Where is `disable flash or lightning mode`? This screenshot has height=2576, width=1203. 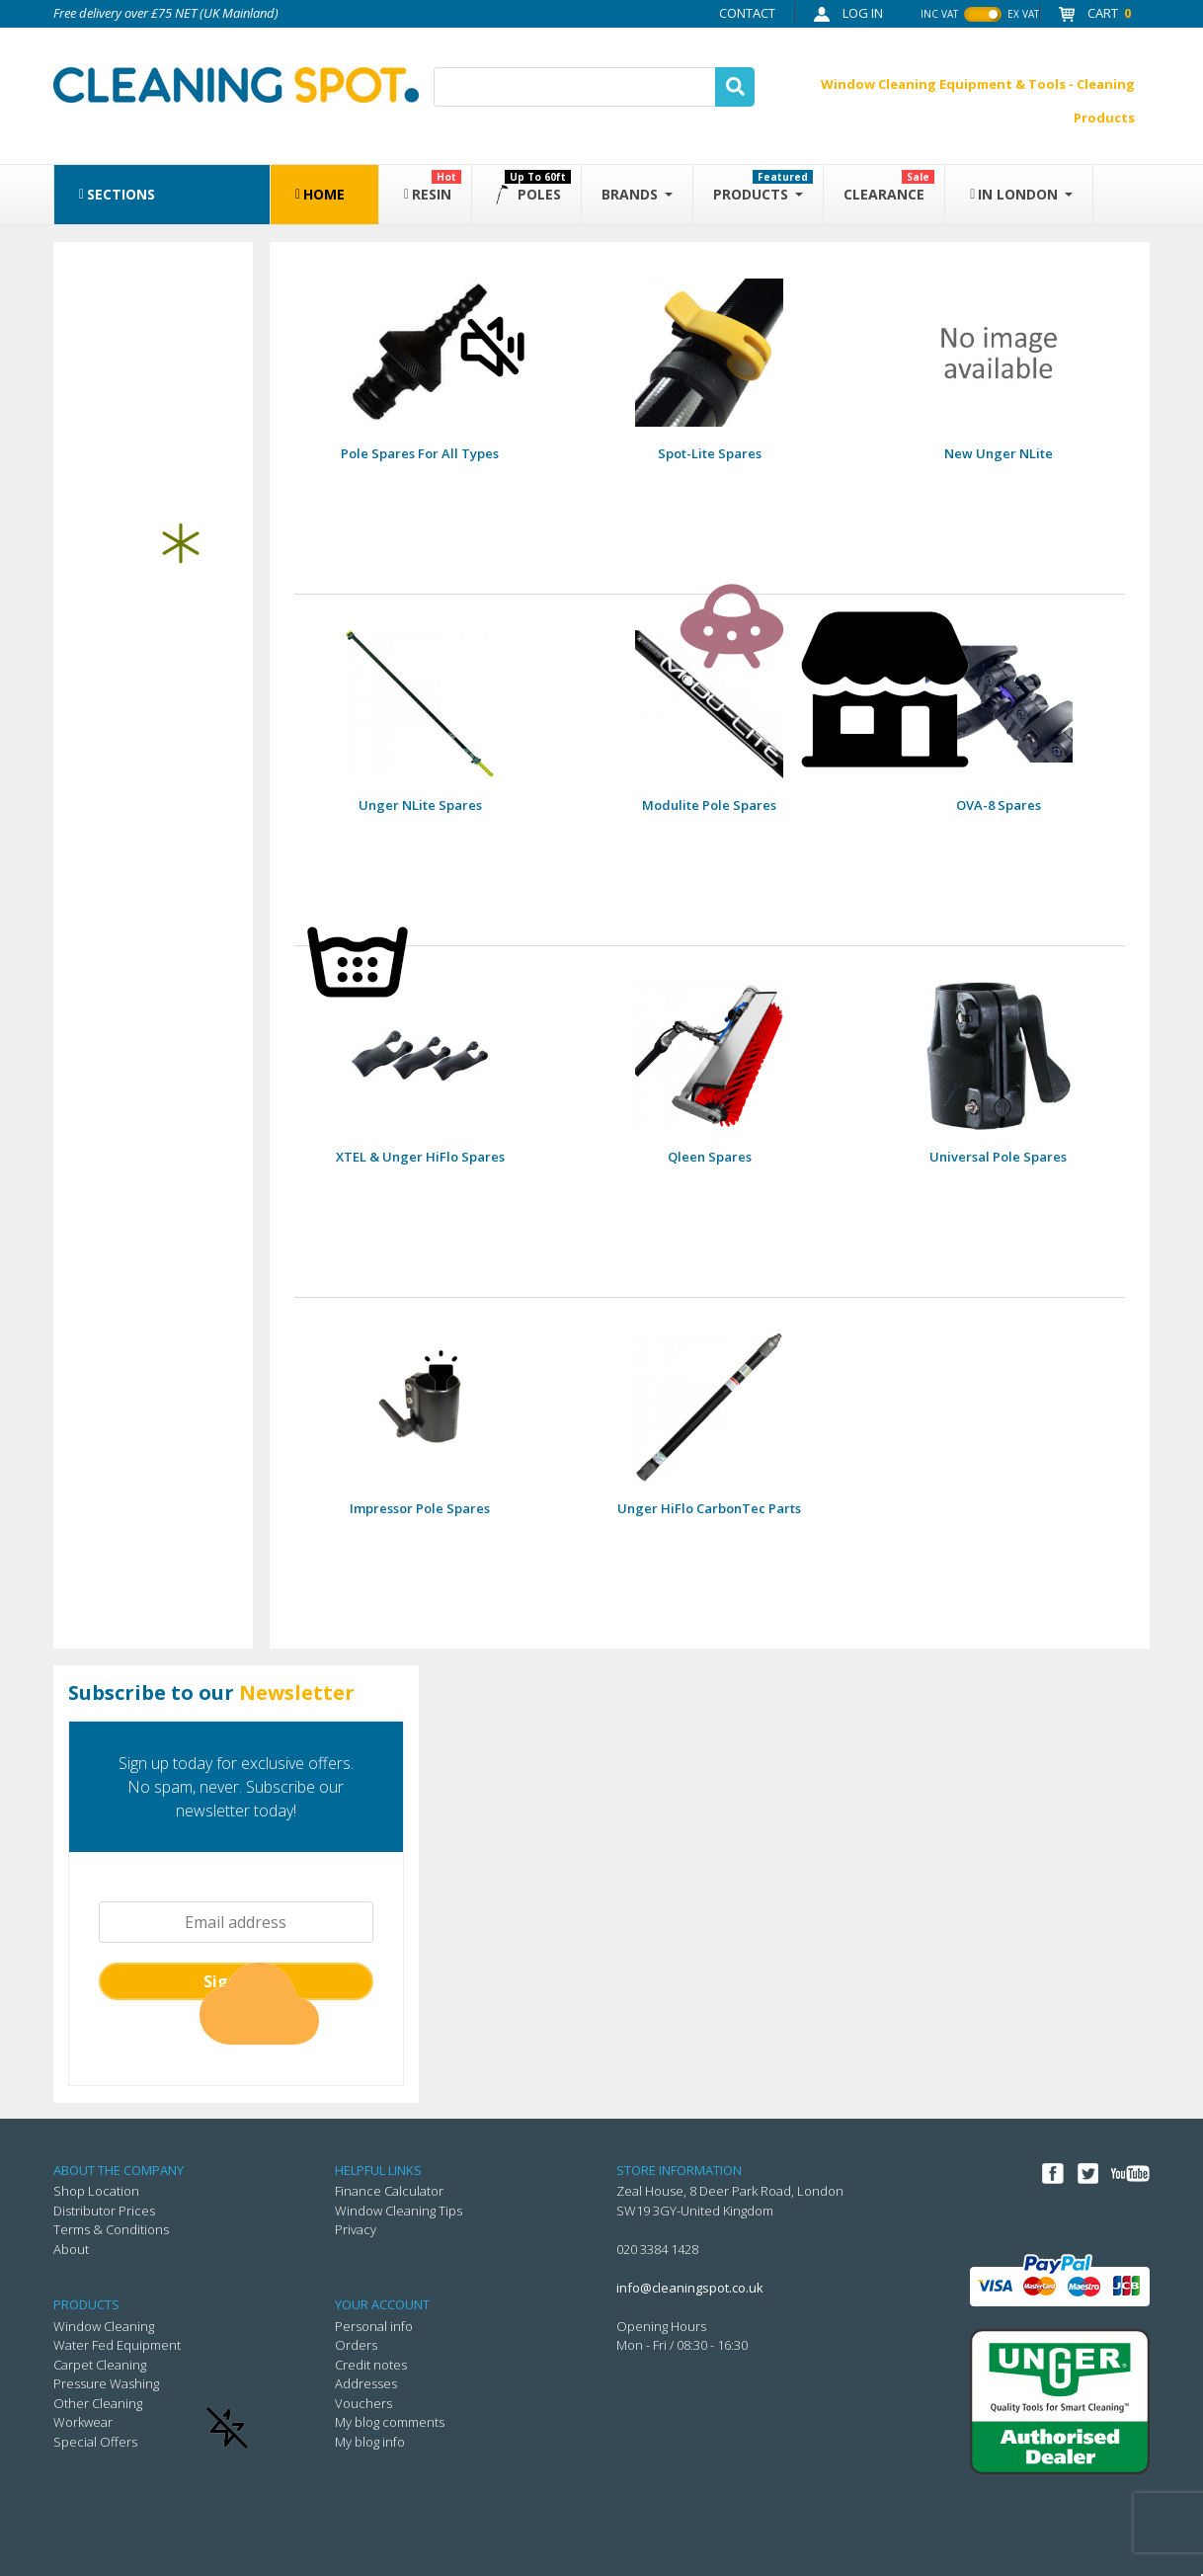
disable flash or lightning mode is located at coordinates (227, 2428).